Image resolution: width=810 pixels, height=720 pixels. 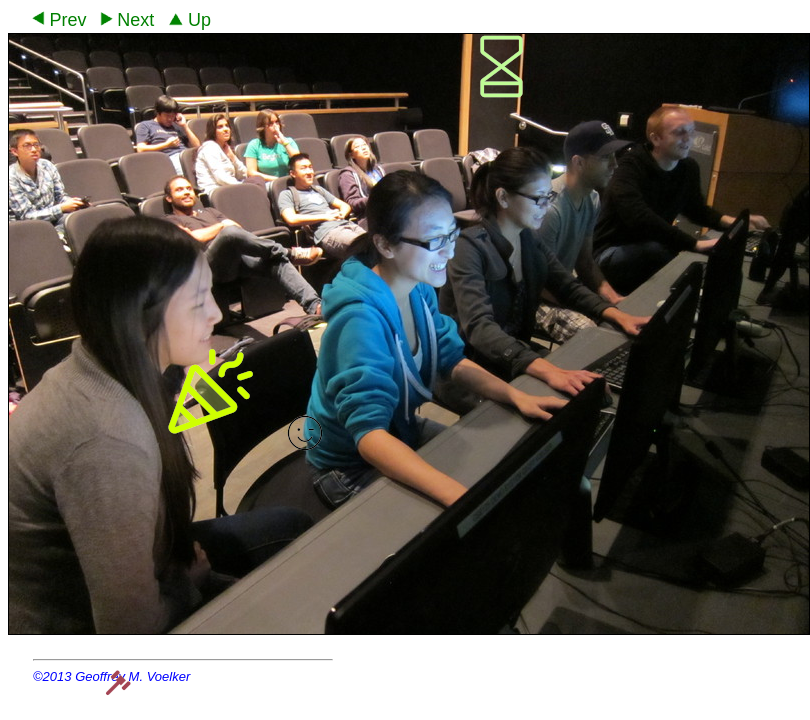 I want to click on indicates time is running low, so click(x=501, y=66).